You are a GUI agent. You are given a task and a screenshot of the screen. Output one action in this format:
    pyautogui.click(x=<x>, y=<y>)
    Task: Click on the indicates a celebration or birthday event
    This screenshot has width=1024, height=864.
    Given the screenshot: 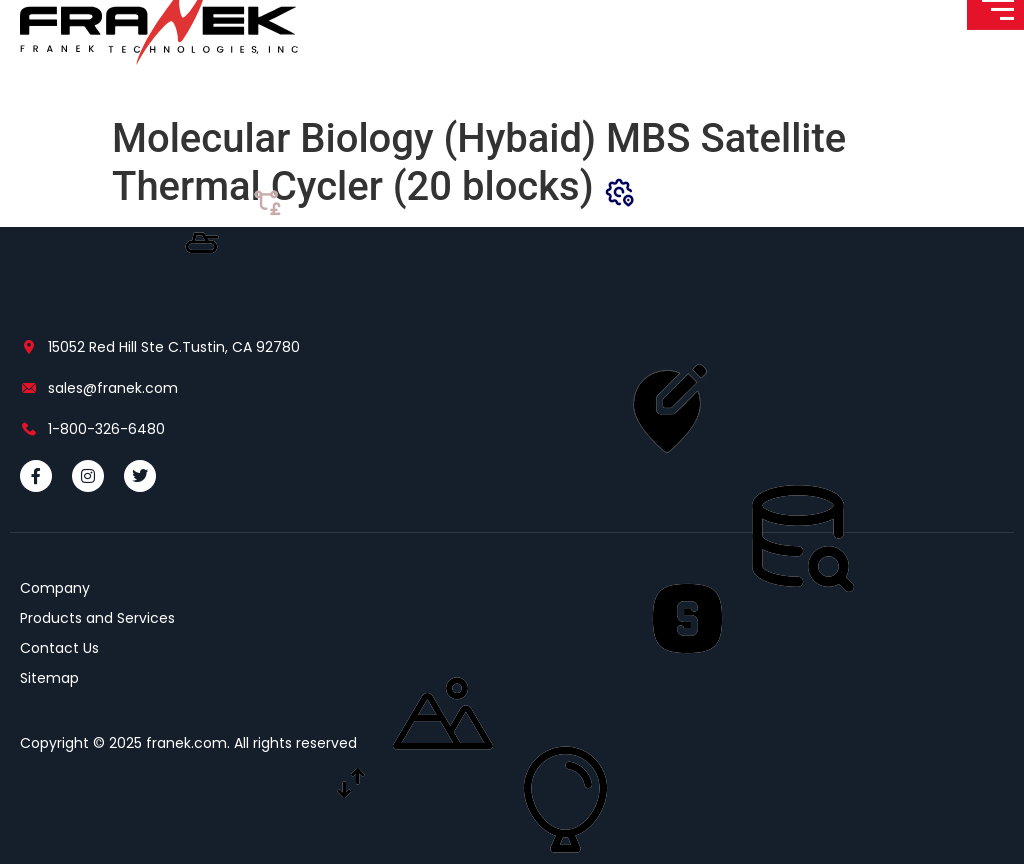 What is the action you would take?
    pyautogui.click(x=565, y=799)
    